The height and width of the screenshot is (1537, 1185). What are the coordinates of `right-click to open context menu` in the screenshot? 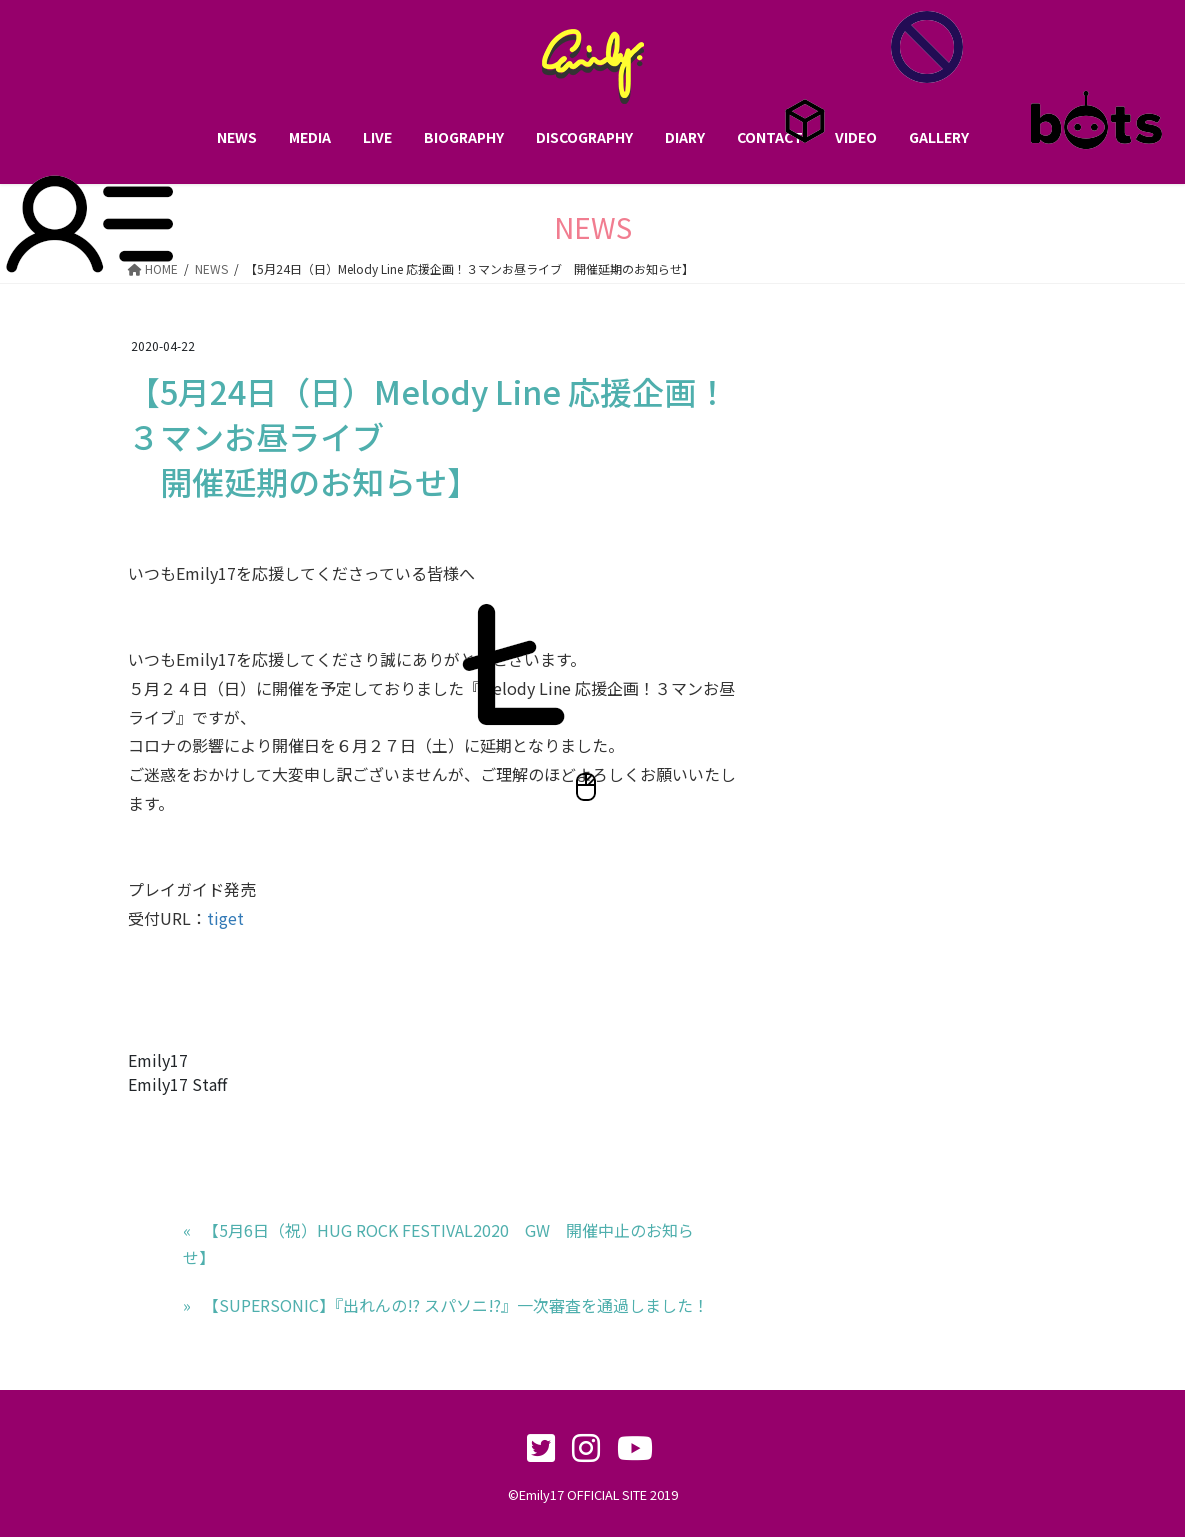 It's located at (586, 787).